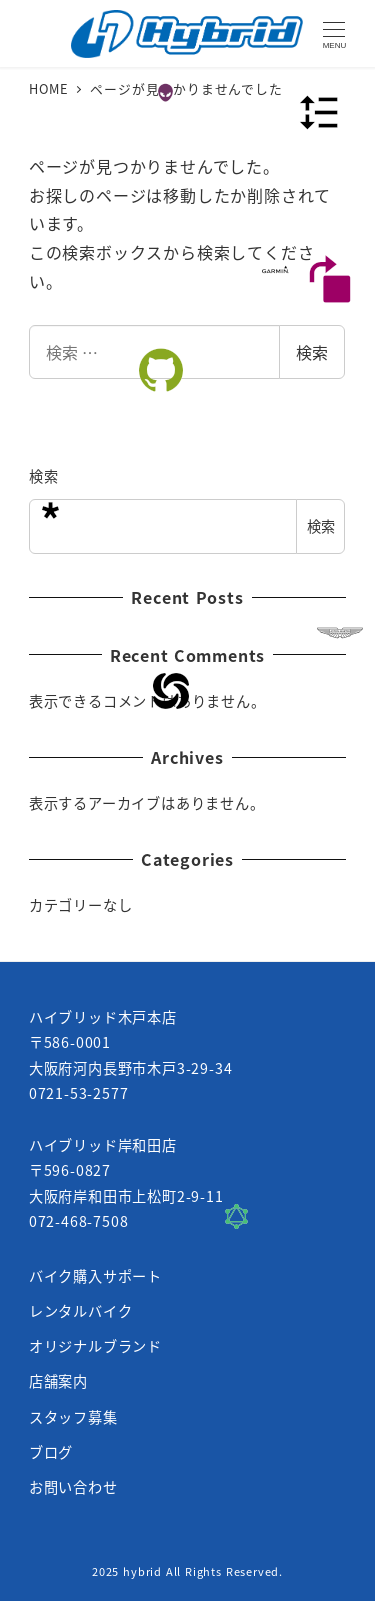 This screenshot has width=375, height=1601. What do you see at coordinates (320, 112) in the screenshot?
I see `adjust line height or text spacing` at bounding box center [320, 112].